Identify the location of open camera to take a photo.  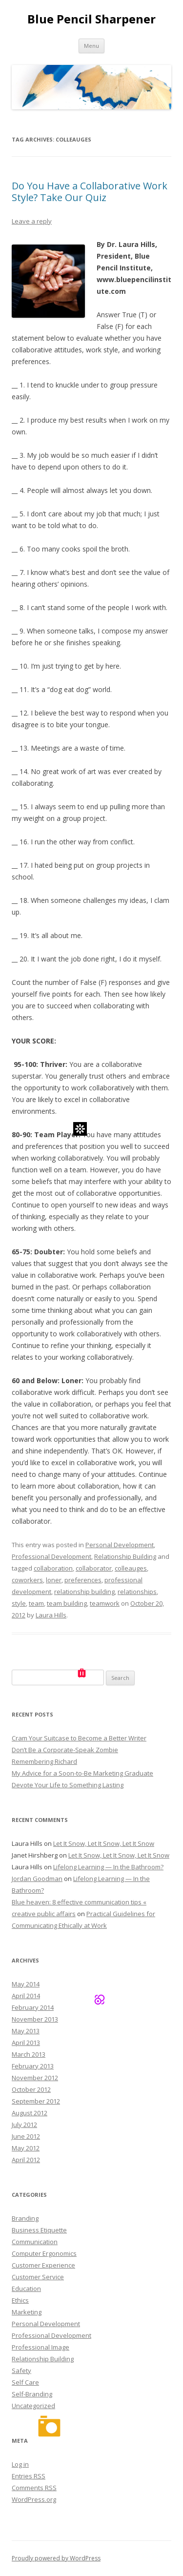
(49, 2427).